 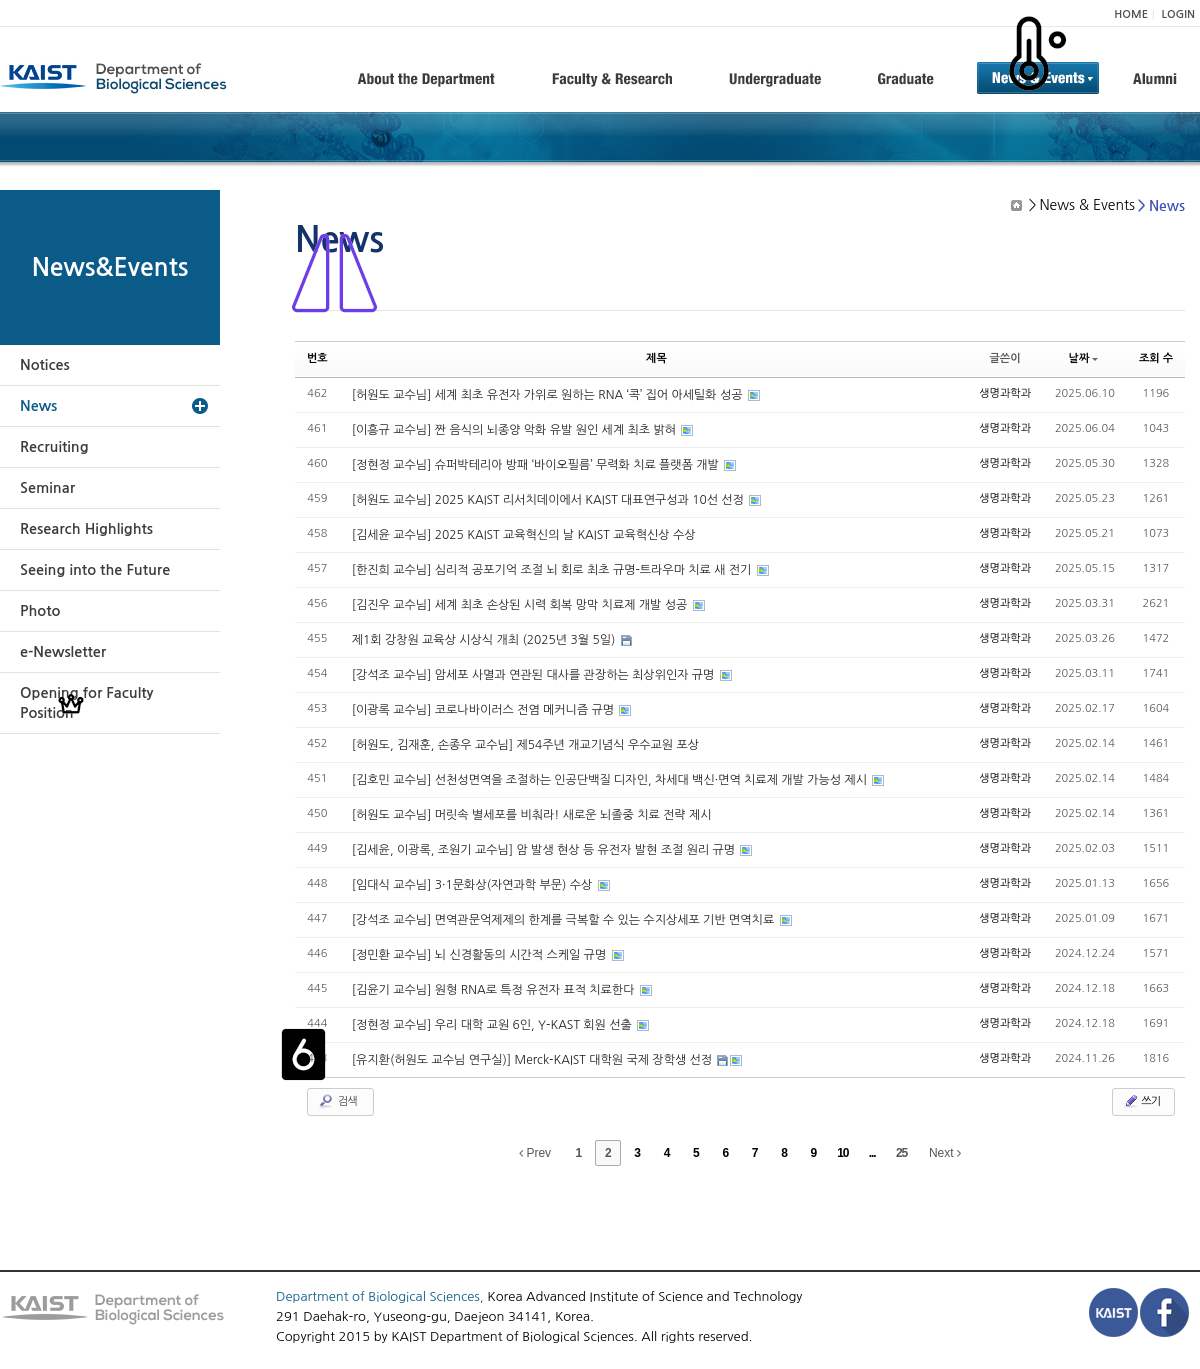 I want to click on indicates the number six in a sequence or list, so click(x=303, y=1054).